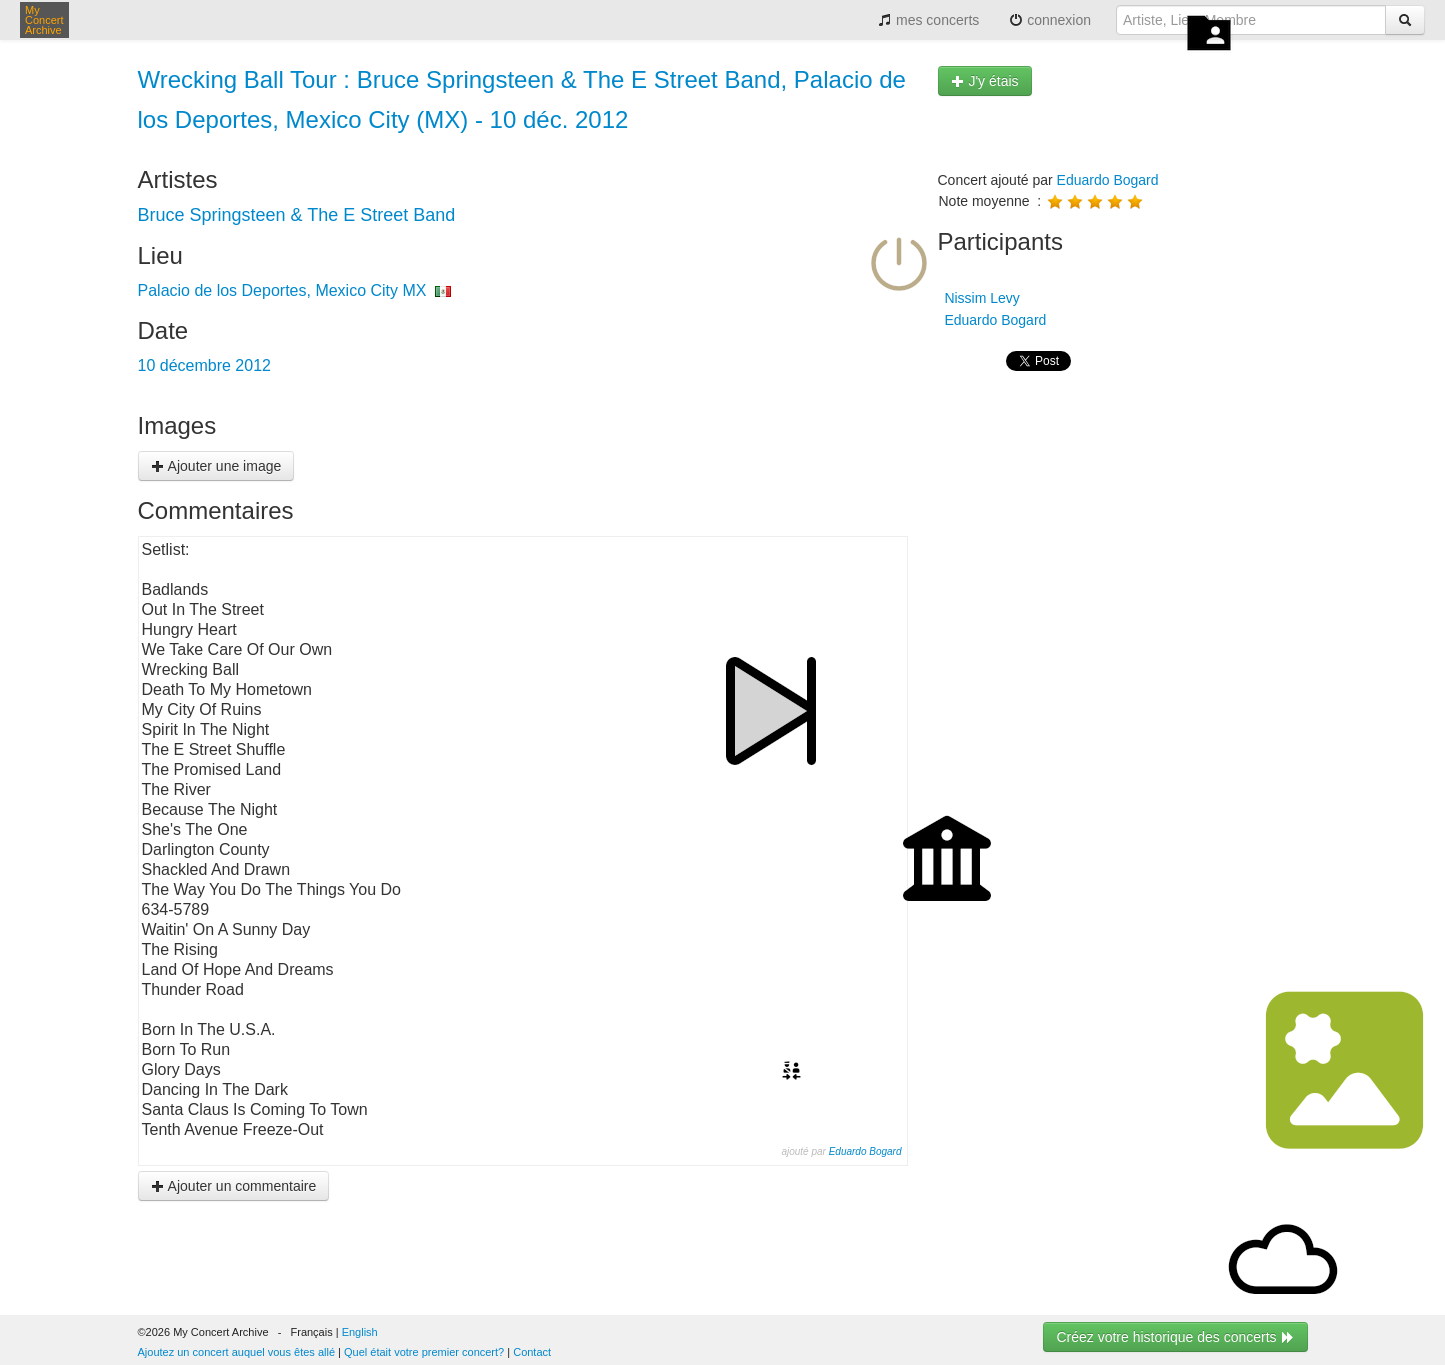 This screenshot has width=1445, height=1365. Describe the element at coordinates (947, 857) in the screenshot. I see `access banking or financial services` at that location.